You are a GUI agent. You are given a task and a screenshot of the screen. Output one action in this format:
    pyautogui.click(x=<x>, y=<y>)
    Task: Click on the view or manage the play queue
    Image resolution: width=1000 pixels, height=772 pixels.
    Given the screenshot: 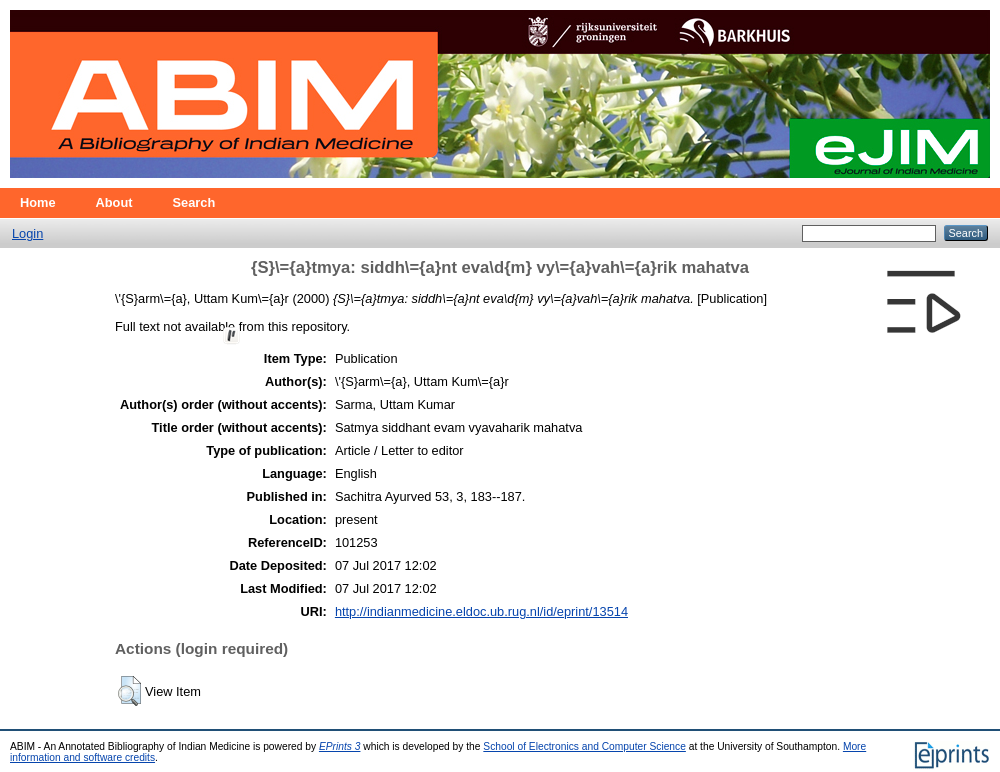 What is the action you would take?
    pyautogui.click(x=921, y=299)
    